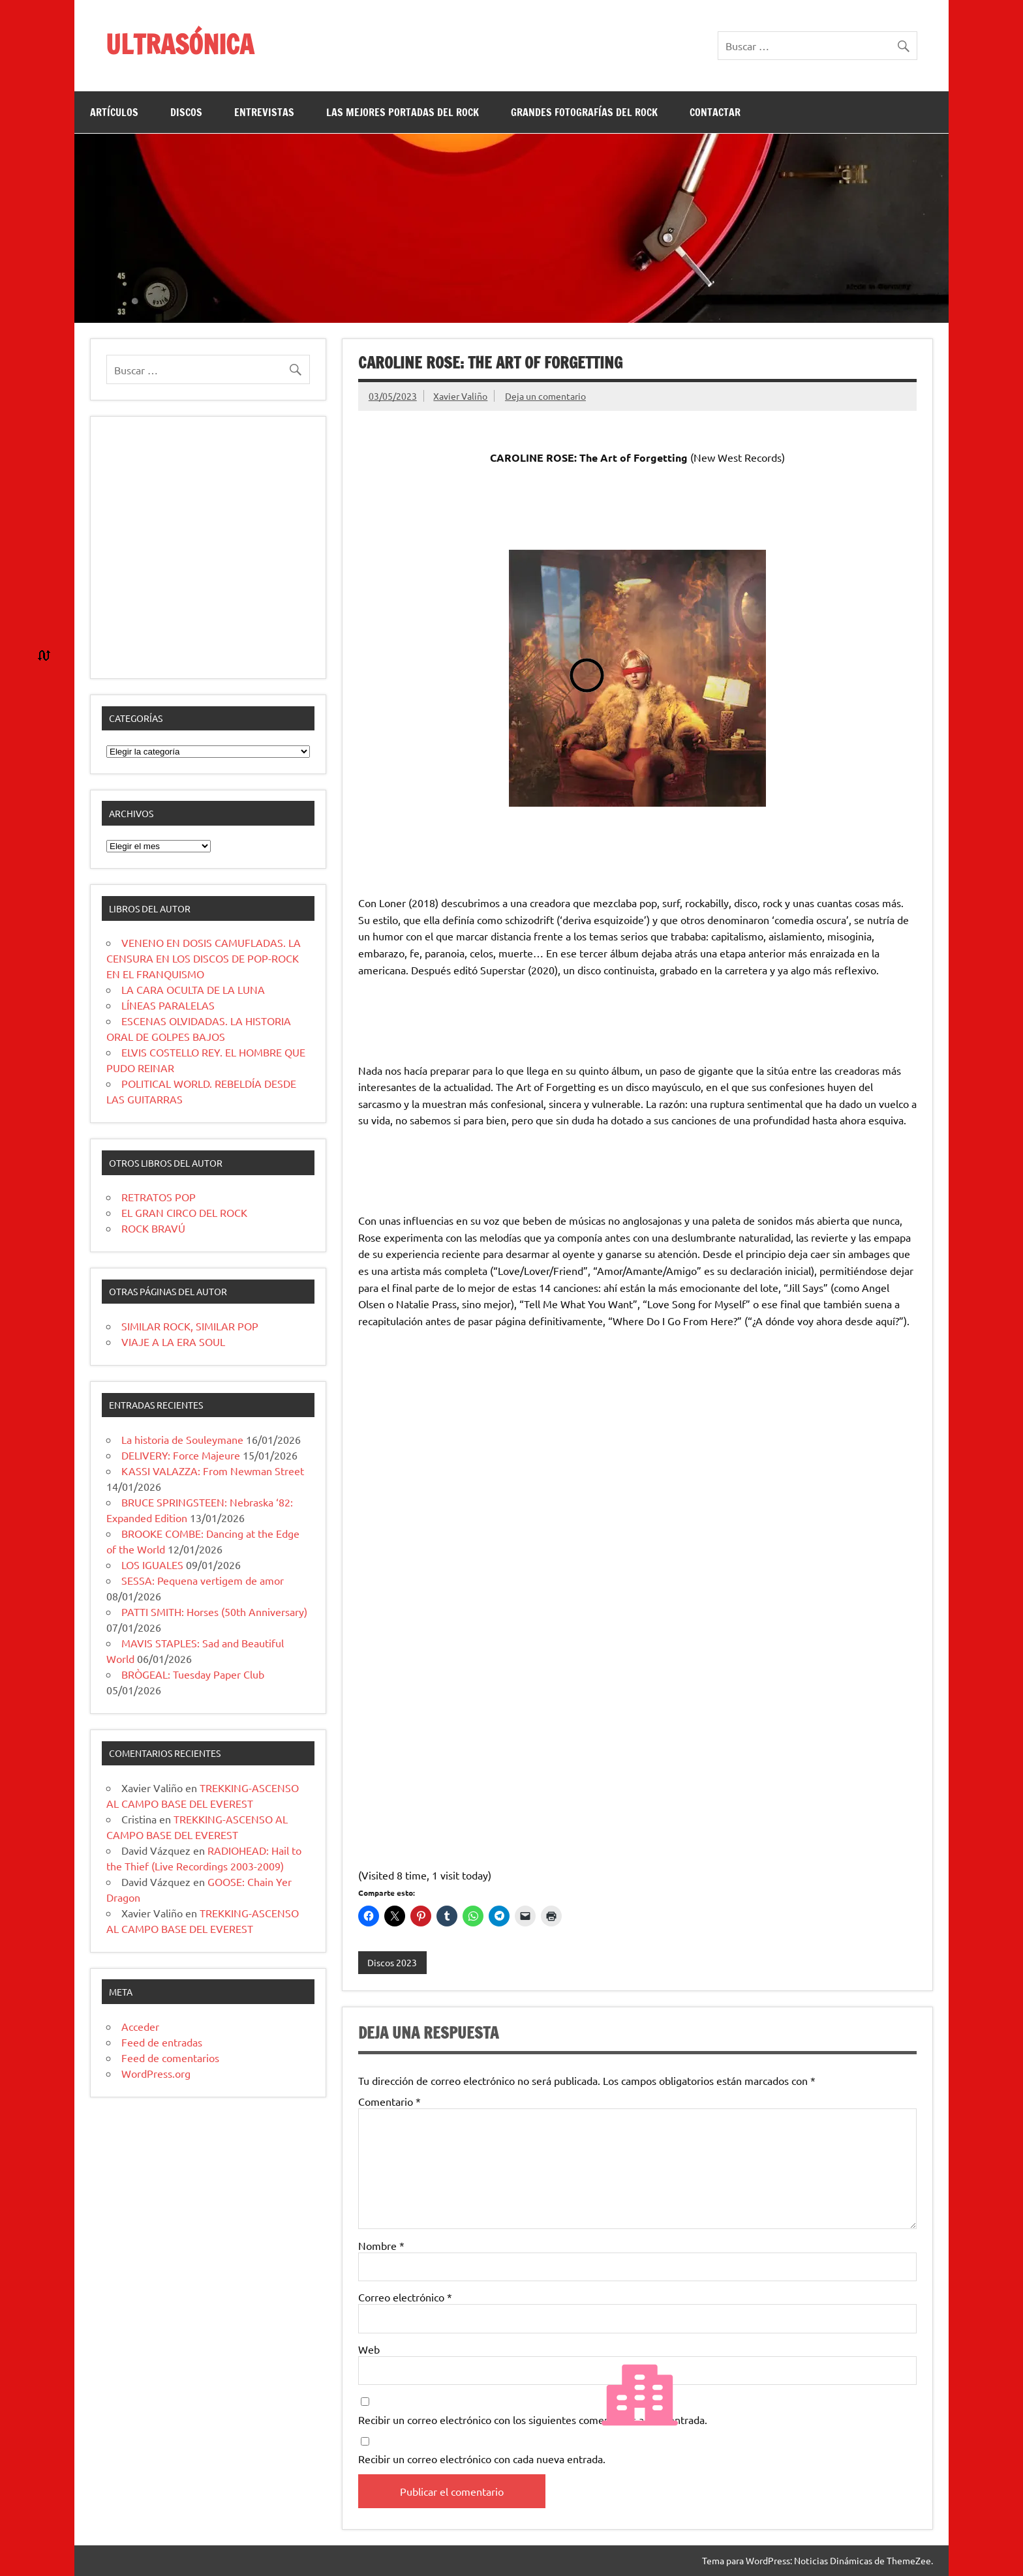 This screenshot has width=1023, height=2576. What do you see at coordinates (639, 2395) in the screenshot?
I see `view apartment or residential listings` at bounding box center [639, 2395].